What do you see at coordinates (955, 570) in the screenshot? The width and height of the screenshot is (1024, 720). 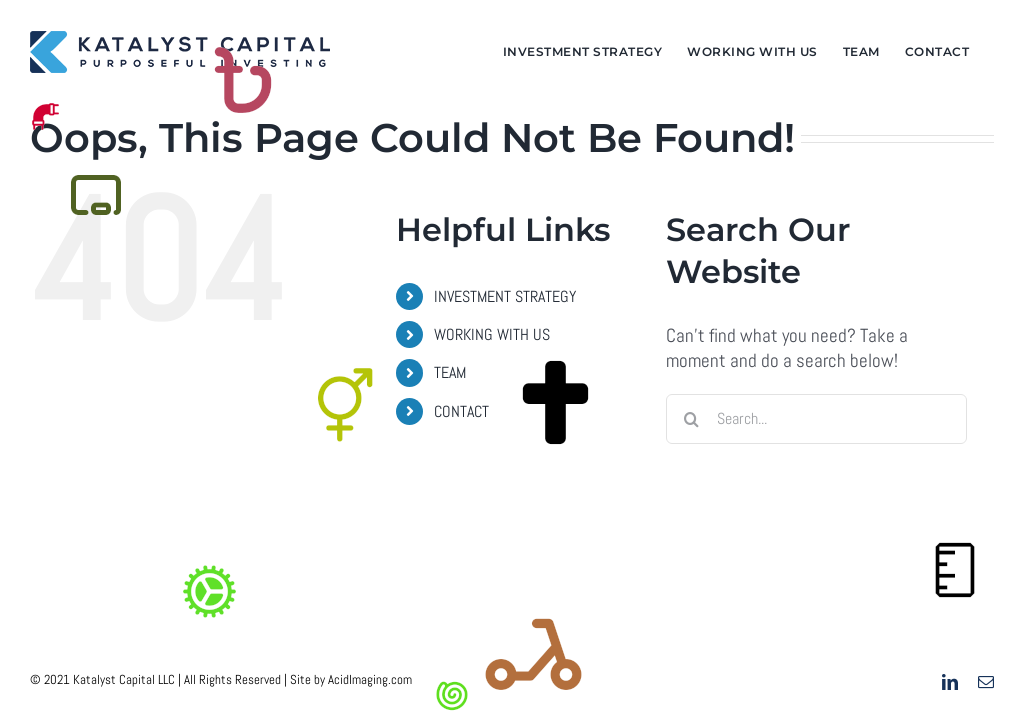 I see `view or edit measurement units` at bounding box center [955, 570].